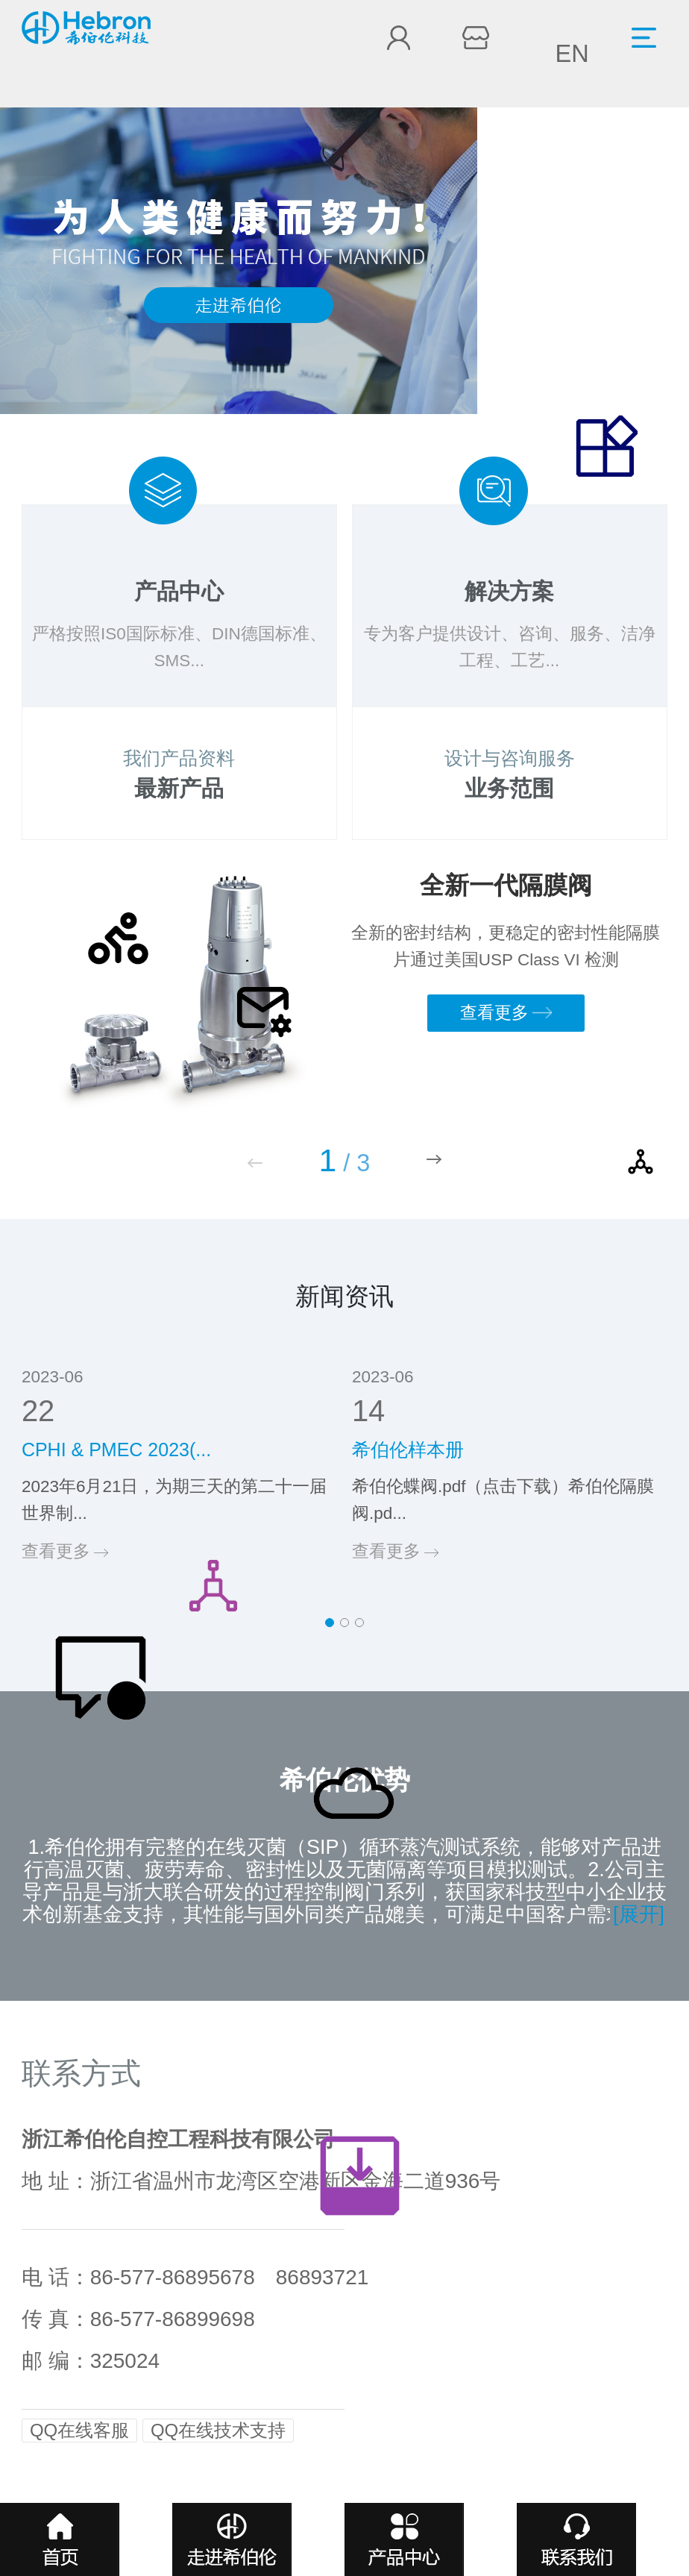 The height and width of the screenshot is (2576, 689). I want to click on view type hierarchy in code editor, so click(215, 1585).